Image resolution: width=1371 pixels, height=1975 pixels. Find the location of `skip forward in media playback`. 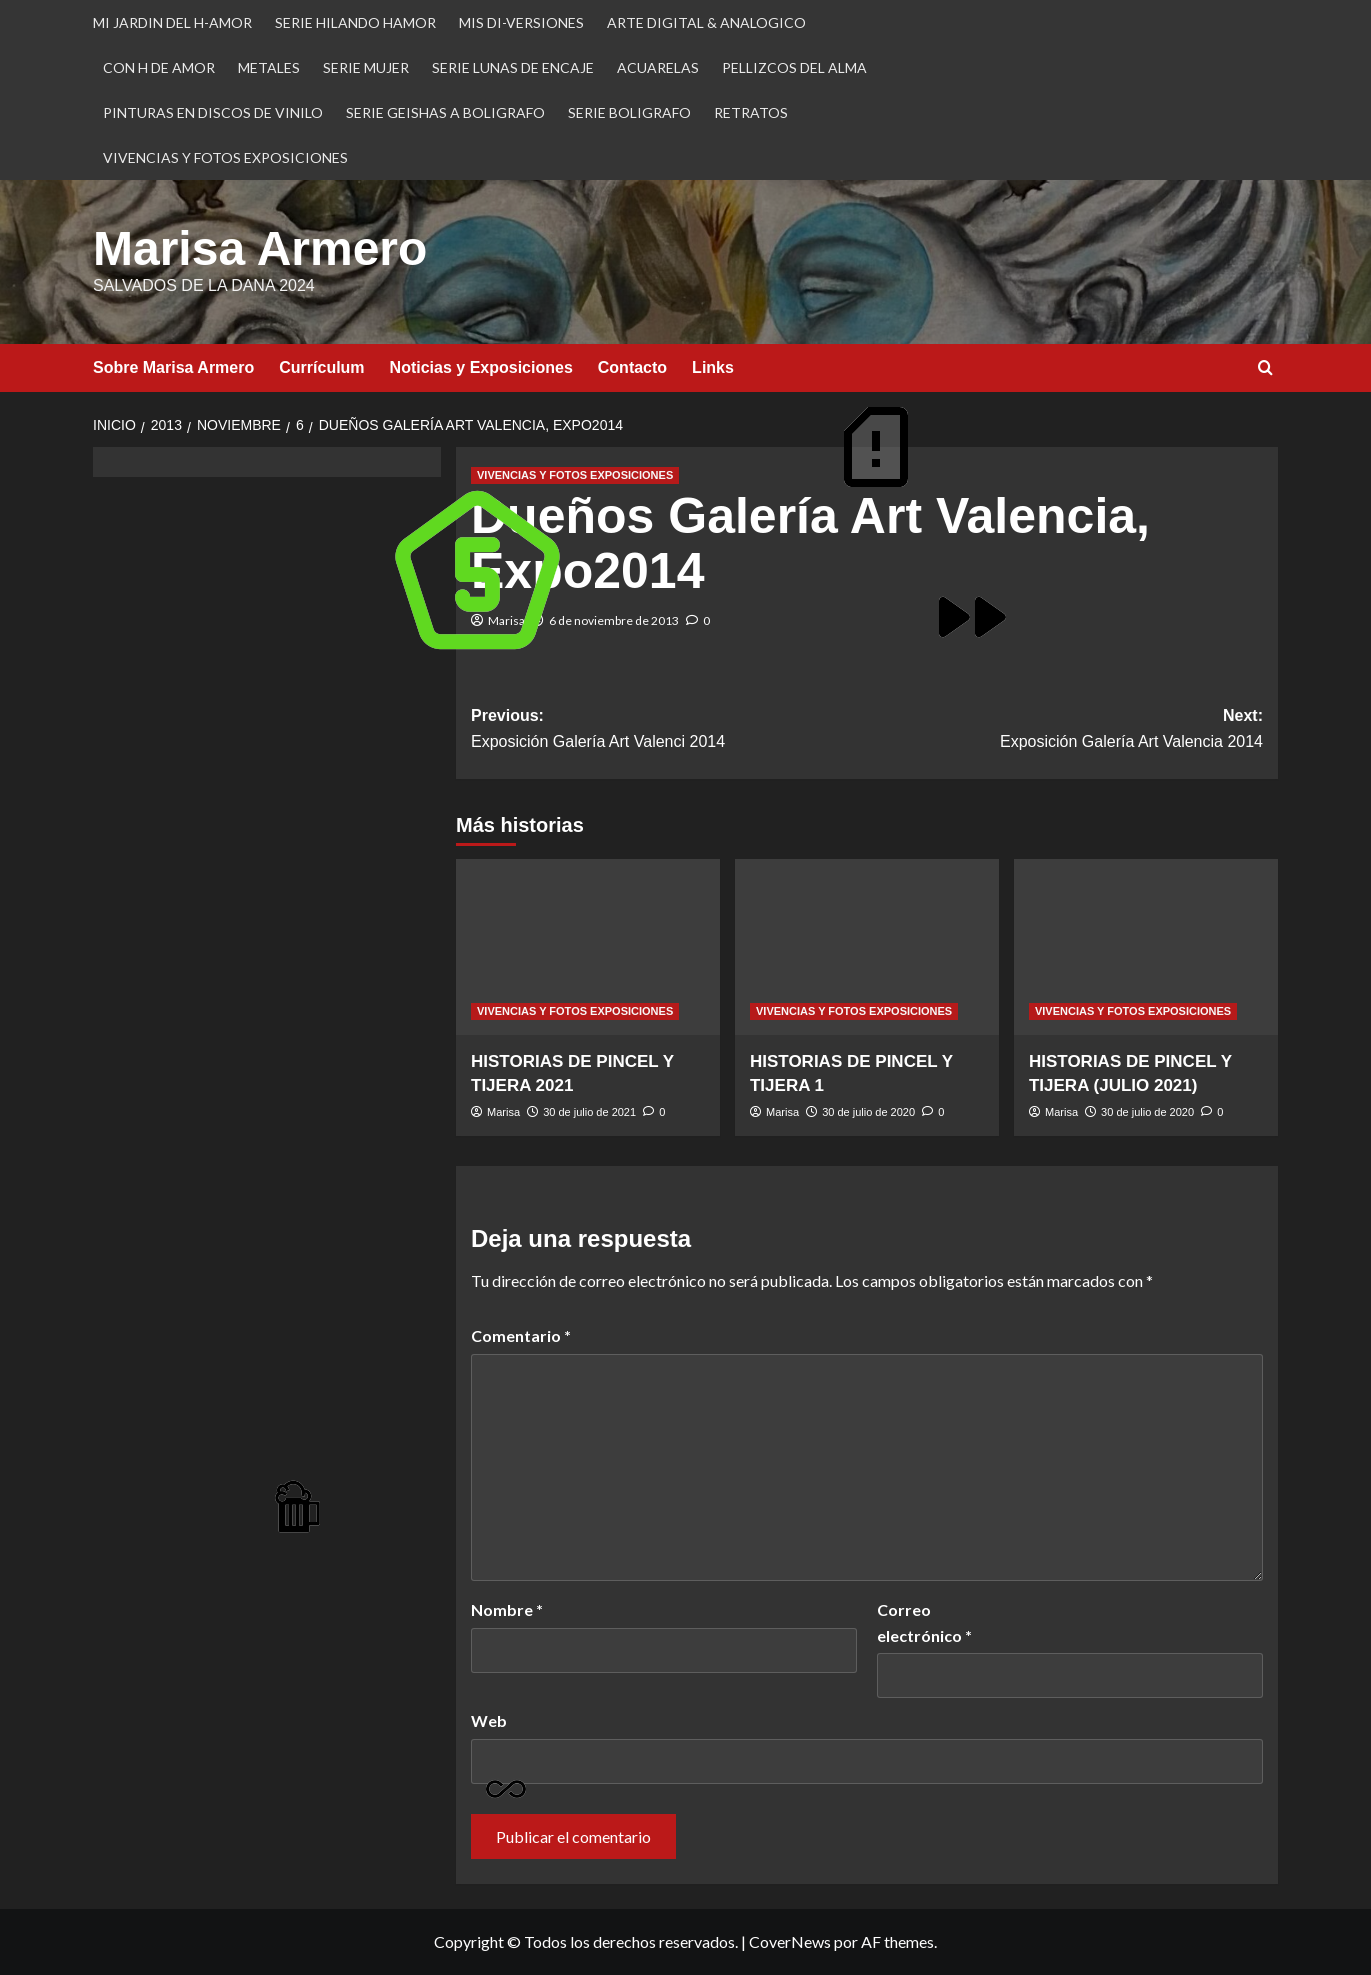

skip forward in media playback is located at coordinates (971, 617).